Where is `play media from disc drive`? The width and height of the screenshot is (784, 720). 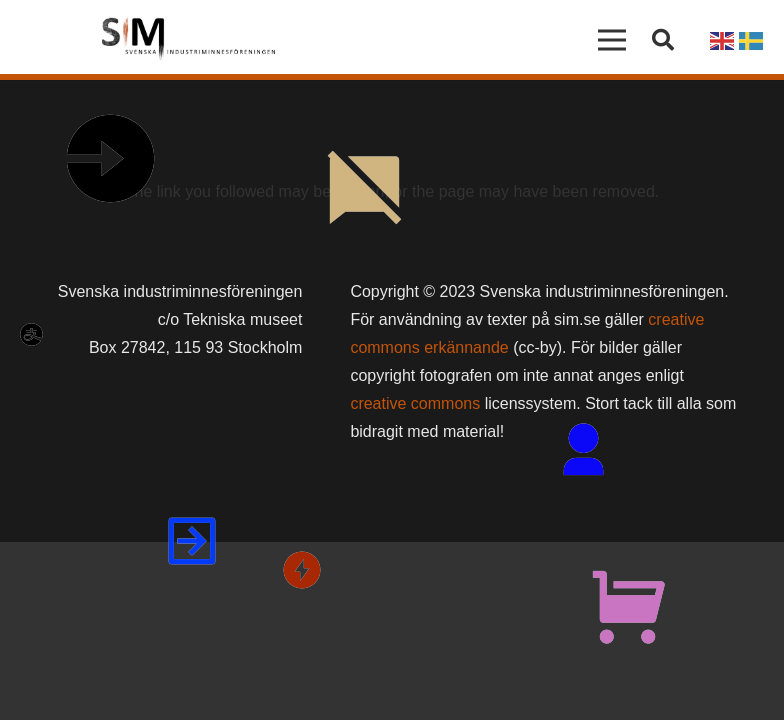
play media from disc drive is located at coordinates (302, 570).